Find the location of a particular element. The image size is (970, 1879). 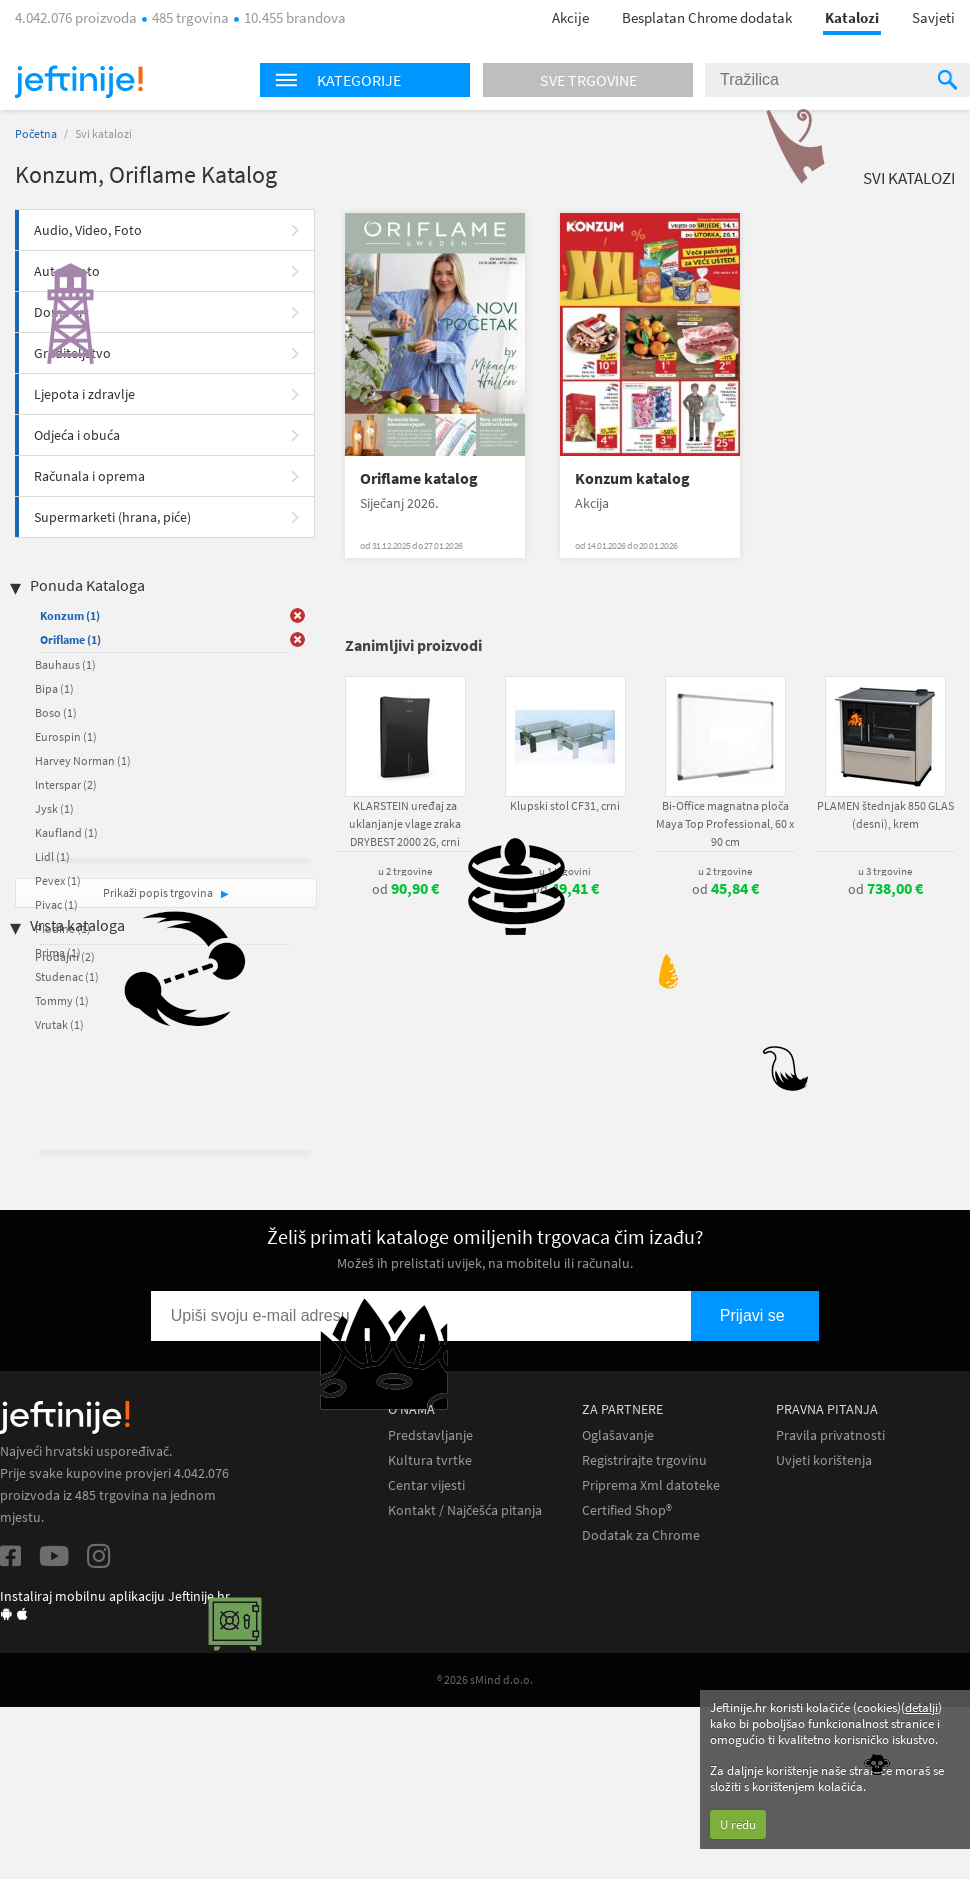

activate teleportation portal is located at coordinates (516, 886).